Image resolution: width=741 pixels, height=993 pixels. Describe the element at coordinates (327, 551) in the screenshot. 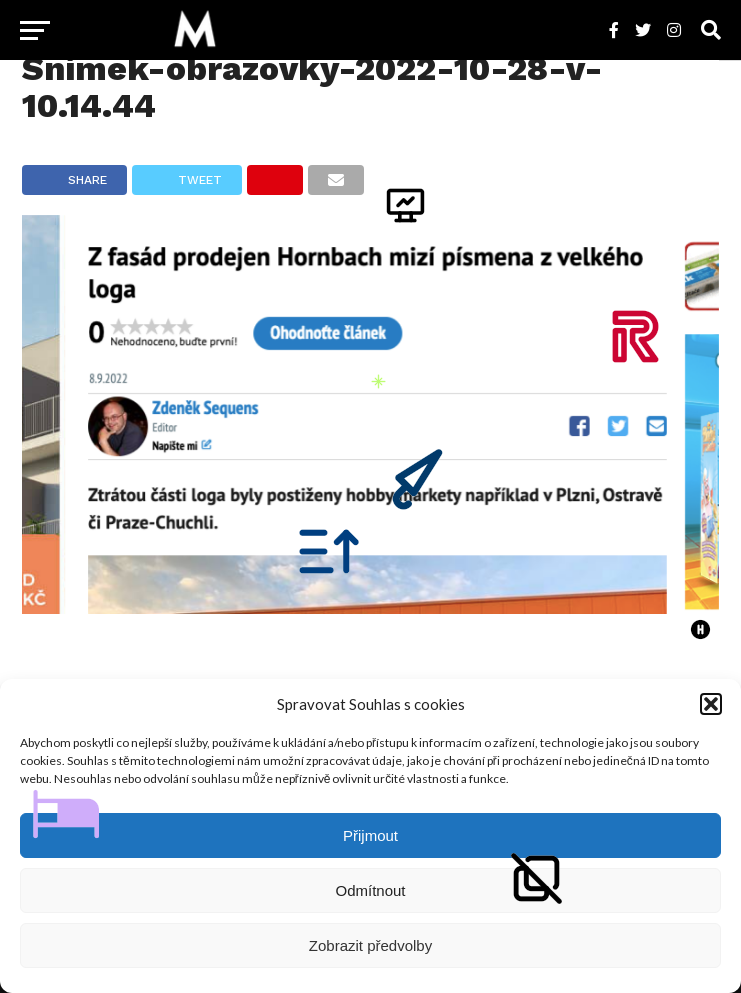

I see `sort items in ascending order` at that location.